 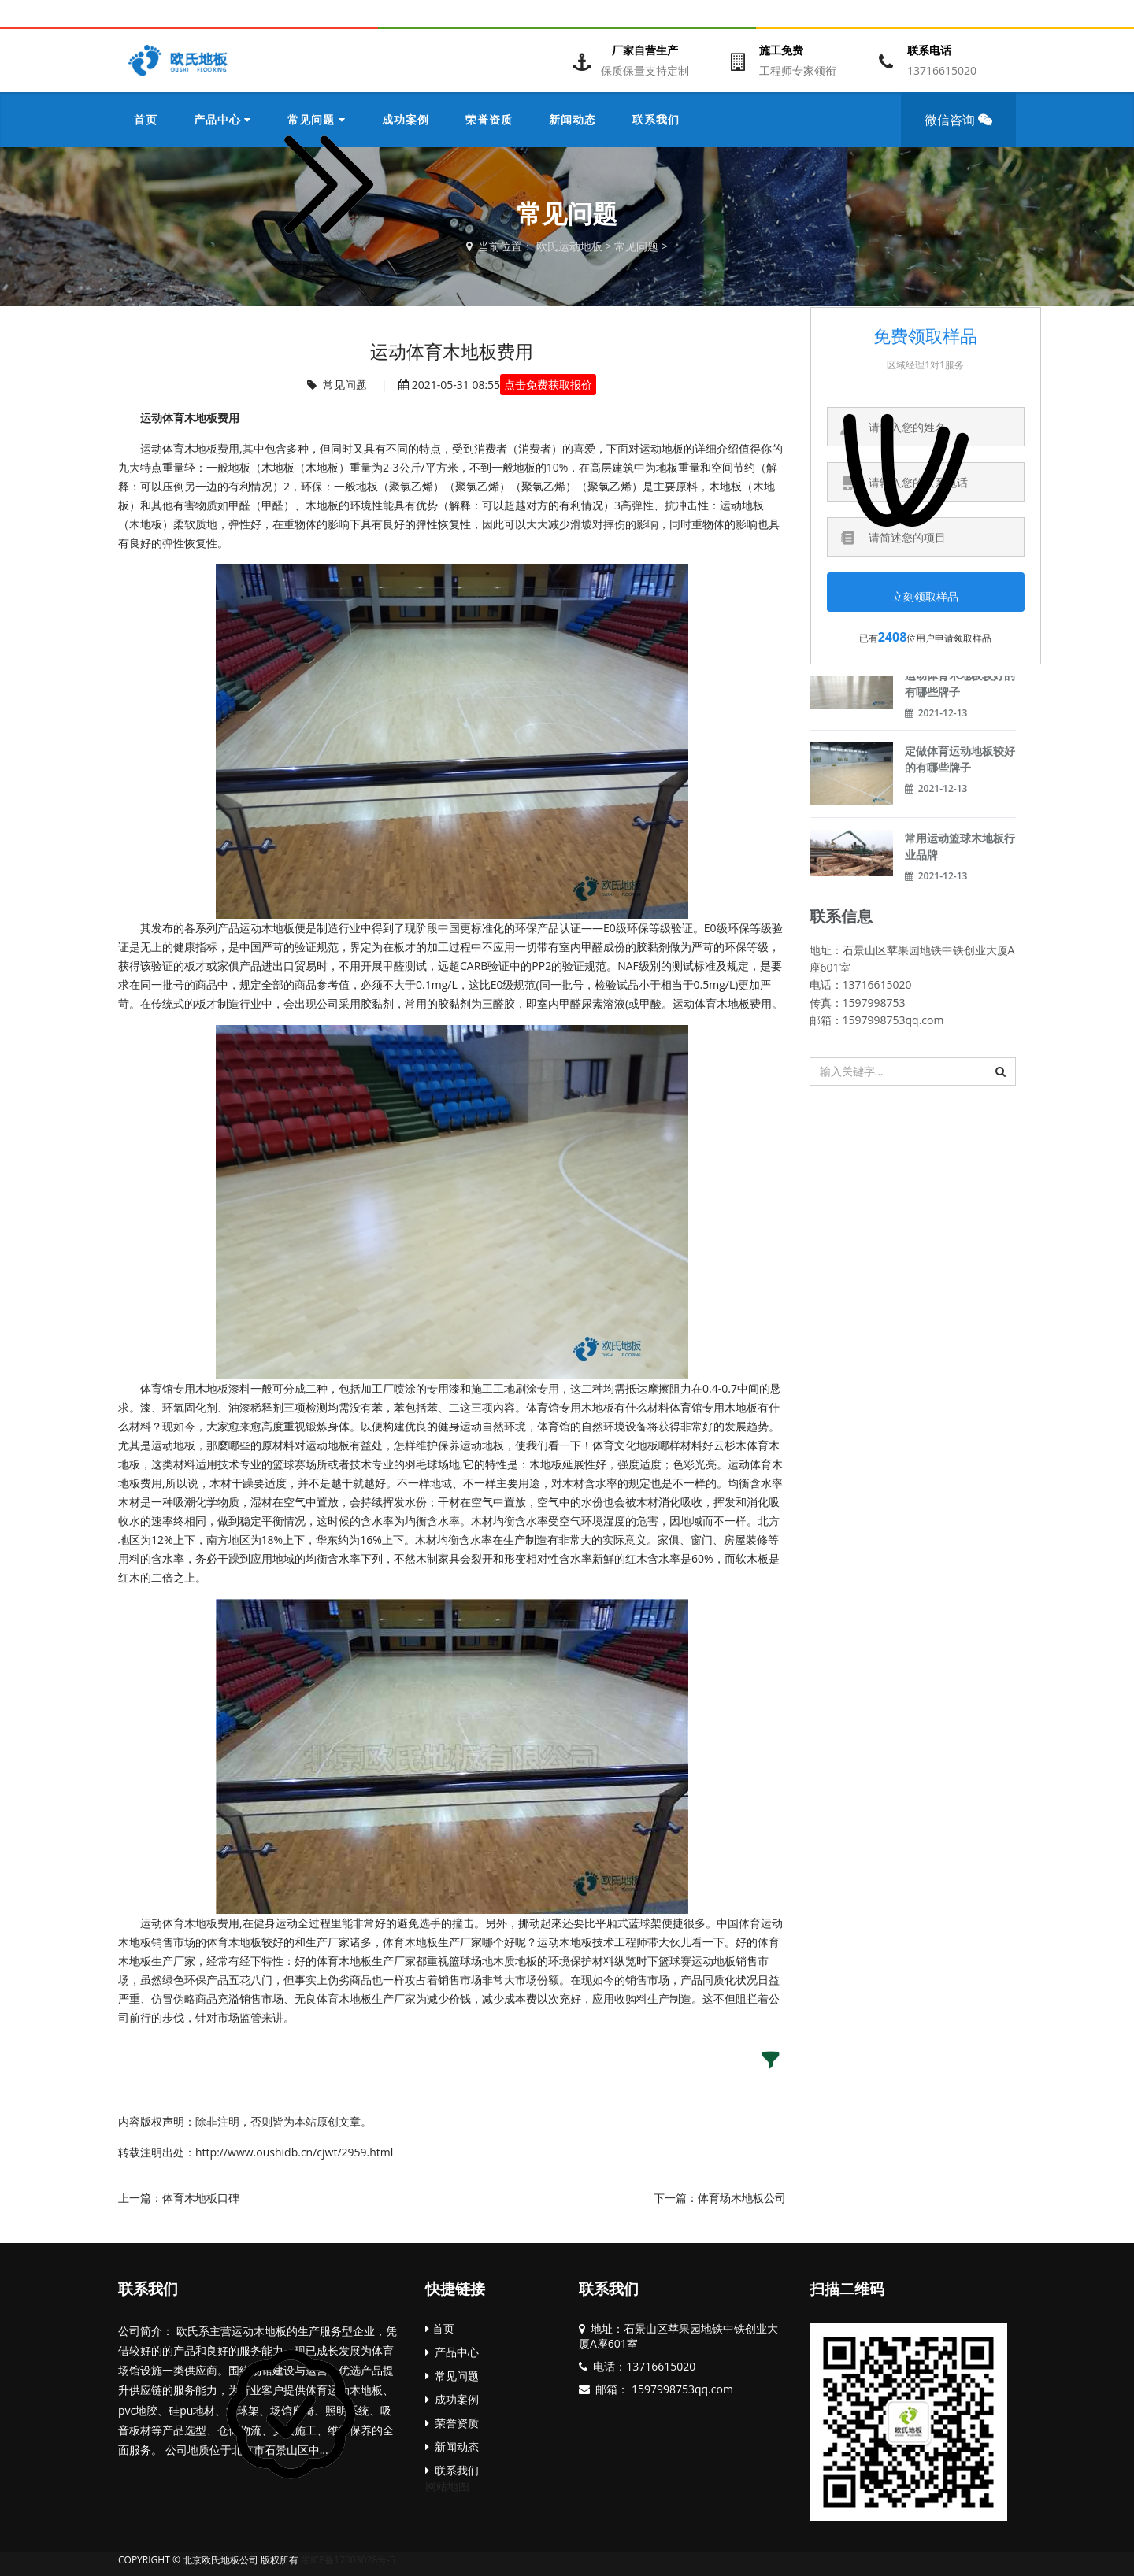 What do you see at coordinates (291, 2414) in the screenshot?
I see `verified account or user badge` at bounding box center [291, 2414].